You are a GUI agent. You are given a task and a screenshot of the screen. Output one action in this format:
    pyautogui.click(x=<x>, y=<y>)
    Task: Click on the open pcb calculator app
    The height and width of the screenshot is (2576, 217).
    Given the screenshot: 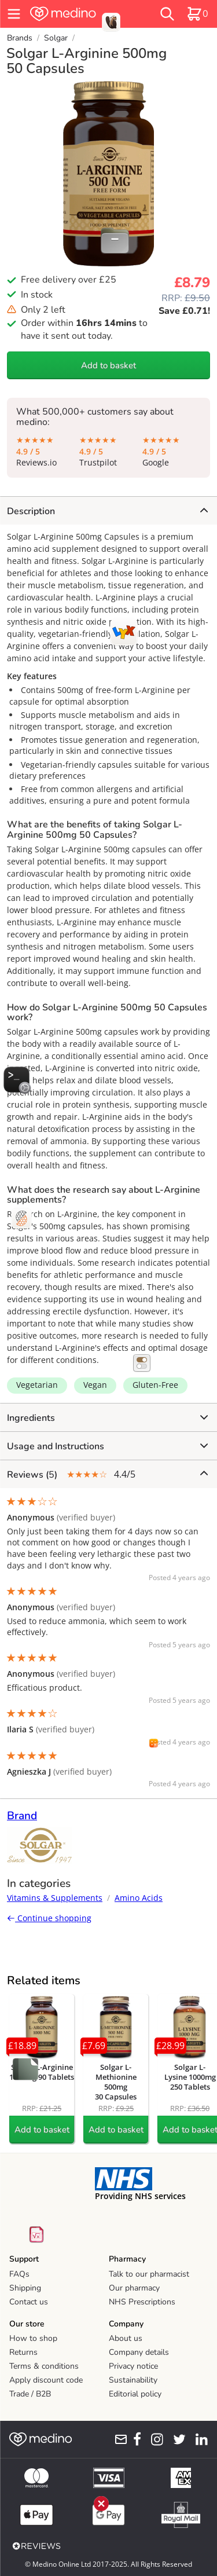 What is the action you would take?
    pyautogui.click(x=153, y=1743)
    